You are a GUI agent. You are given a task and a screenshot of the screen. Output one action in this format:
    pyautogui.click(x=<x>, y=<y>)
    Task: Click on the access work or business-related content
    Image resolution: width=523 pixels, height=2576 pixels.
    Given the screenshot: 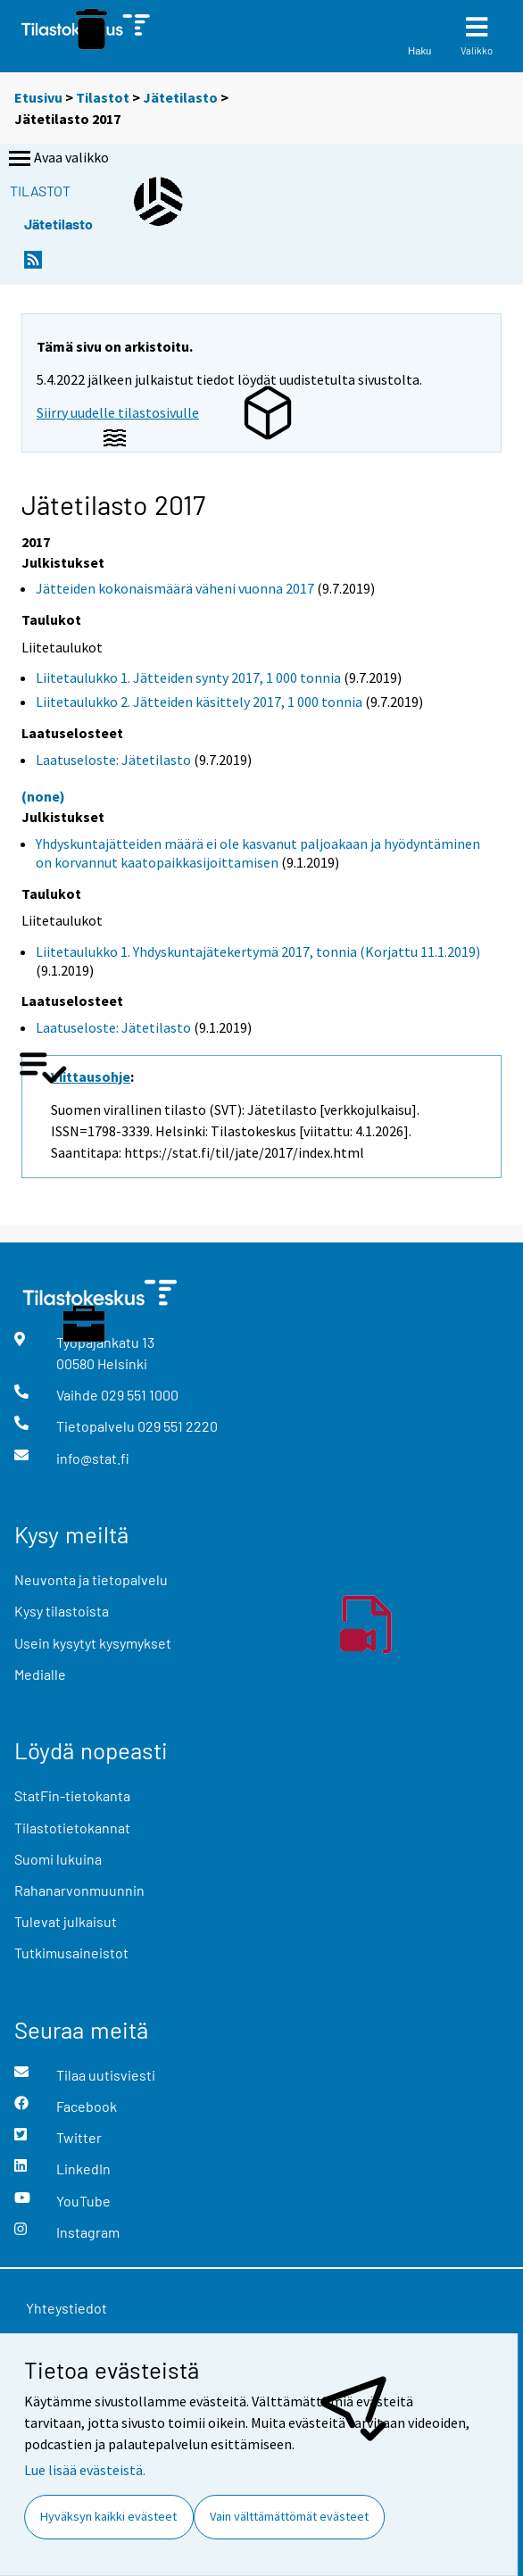 What is the action you would take?
    pyautogui.click(x=84, y=1324)
    